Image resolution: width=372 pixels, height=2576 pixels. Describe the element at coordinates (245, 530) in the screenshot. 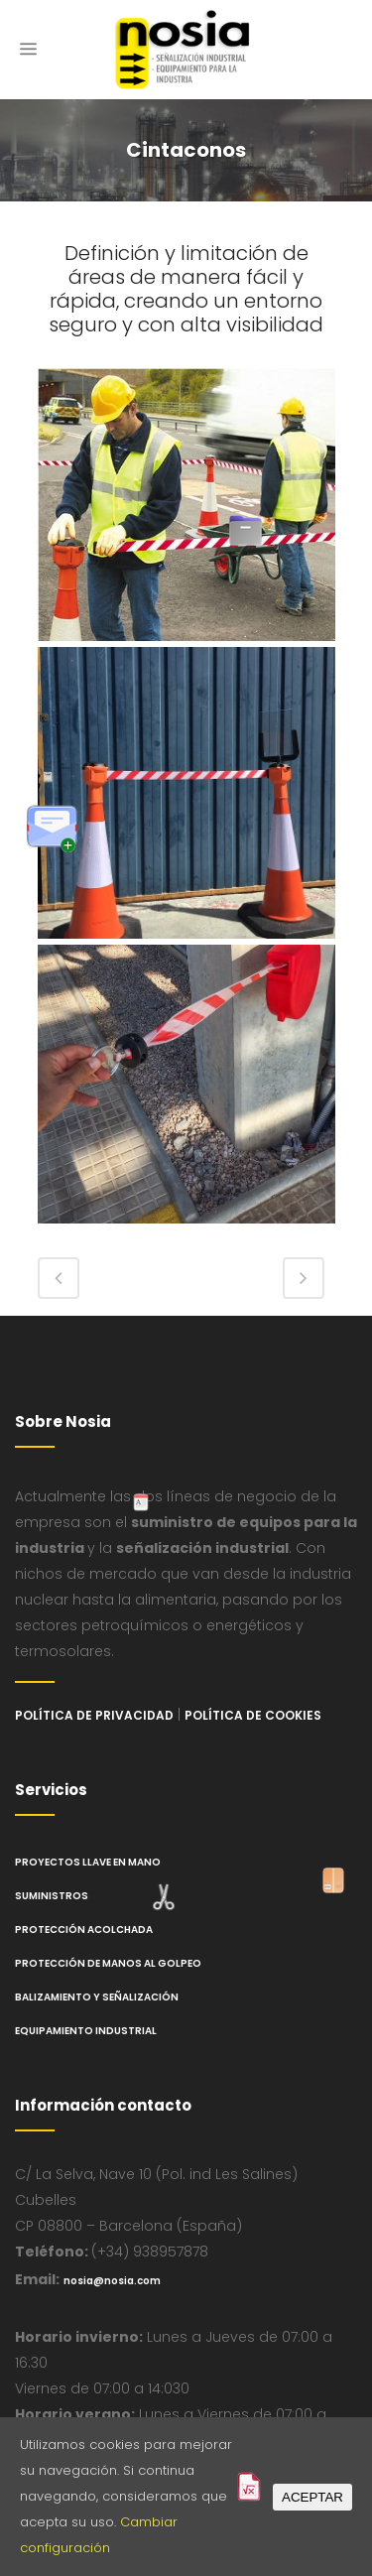

I see `open the file manager application` at that location.